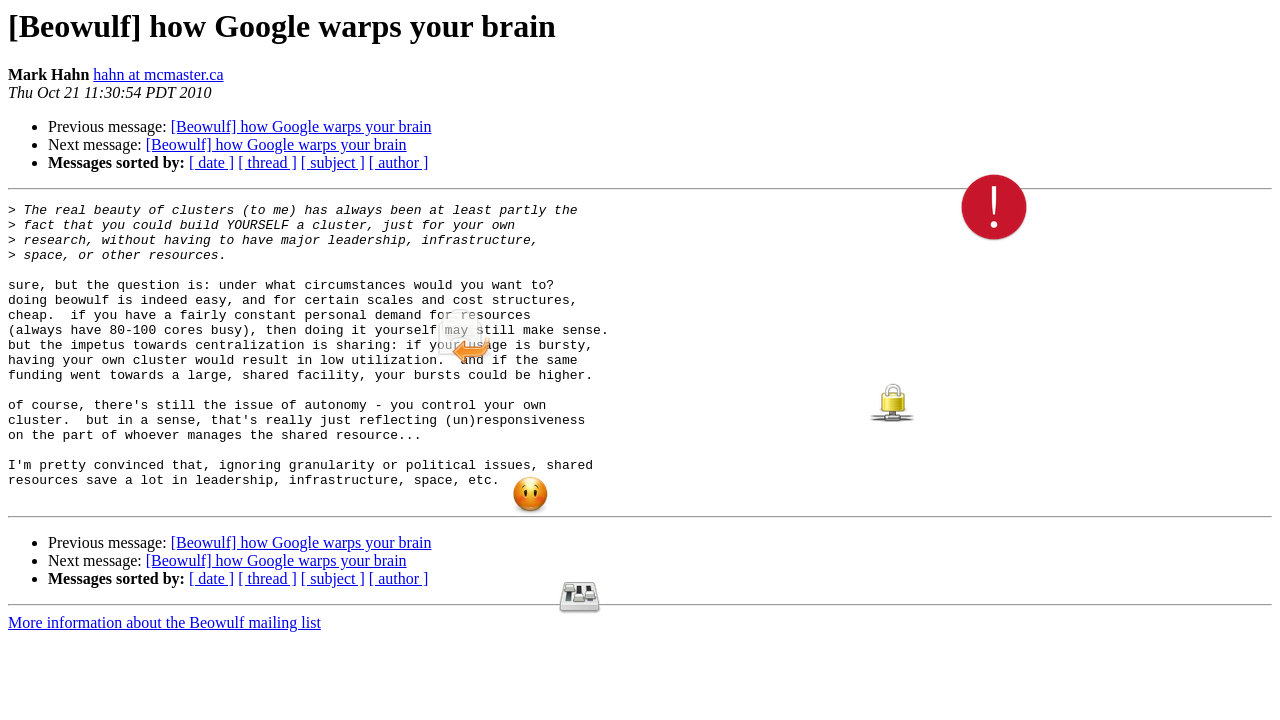  What do you see at coordinates (579, 596) in the screenshot?
I see `open desktop preferences` at bounding box center [579, 596].